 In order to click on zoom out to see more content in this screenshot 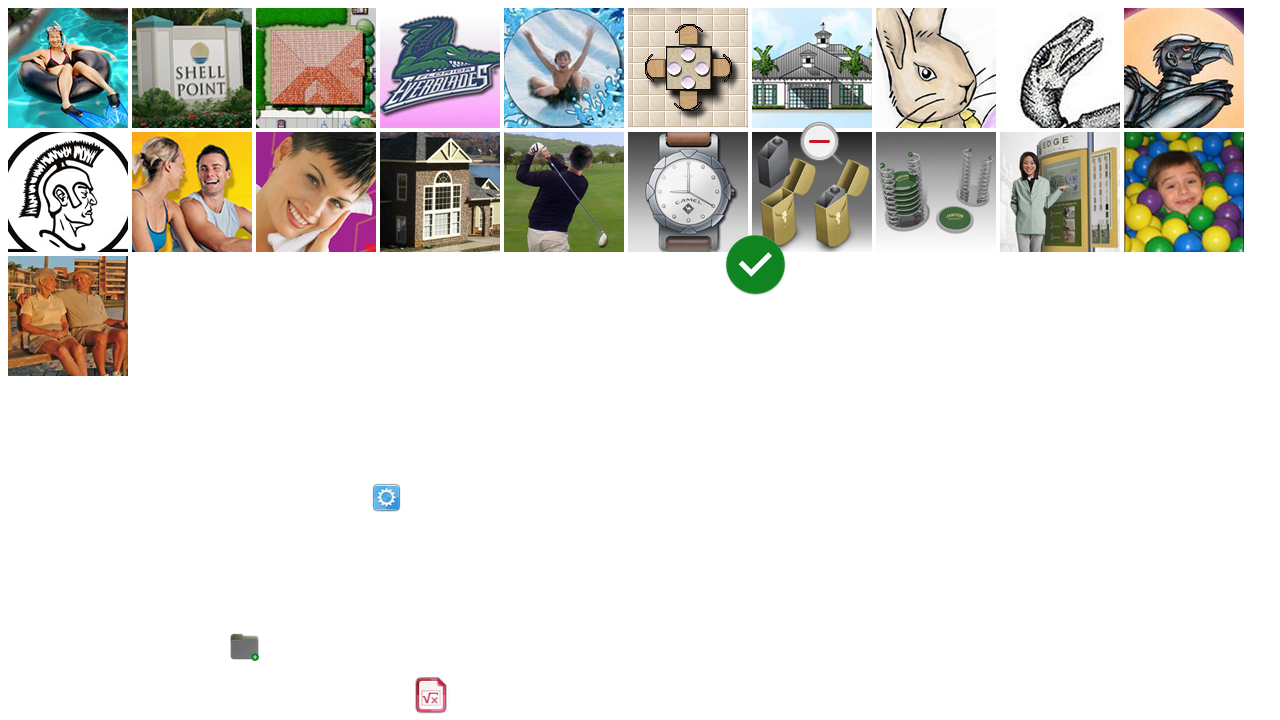, I will do `click(822, 144)`.